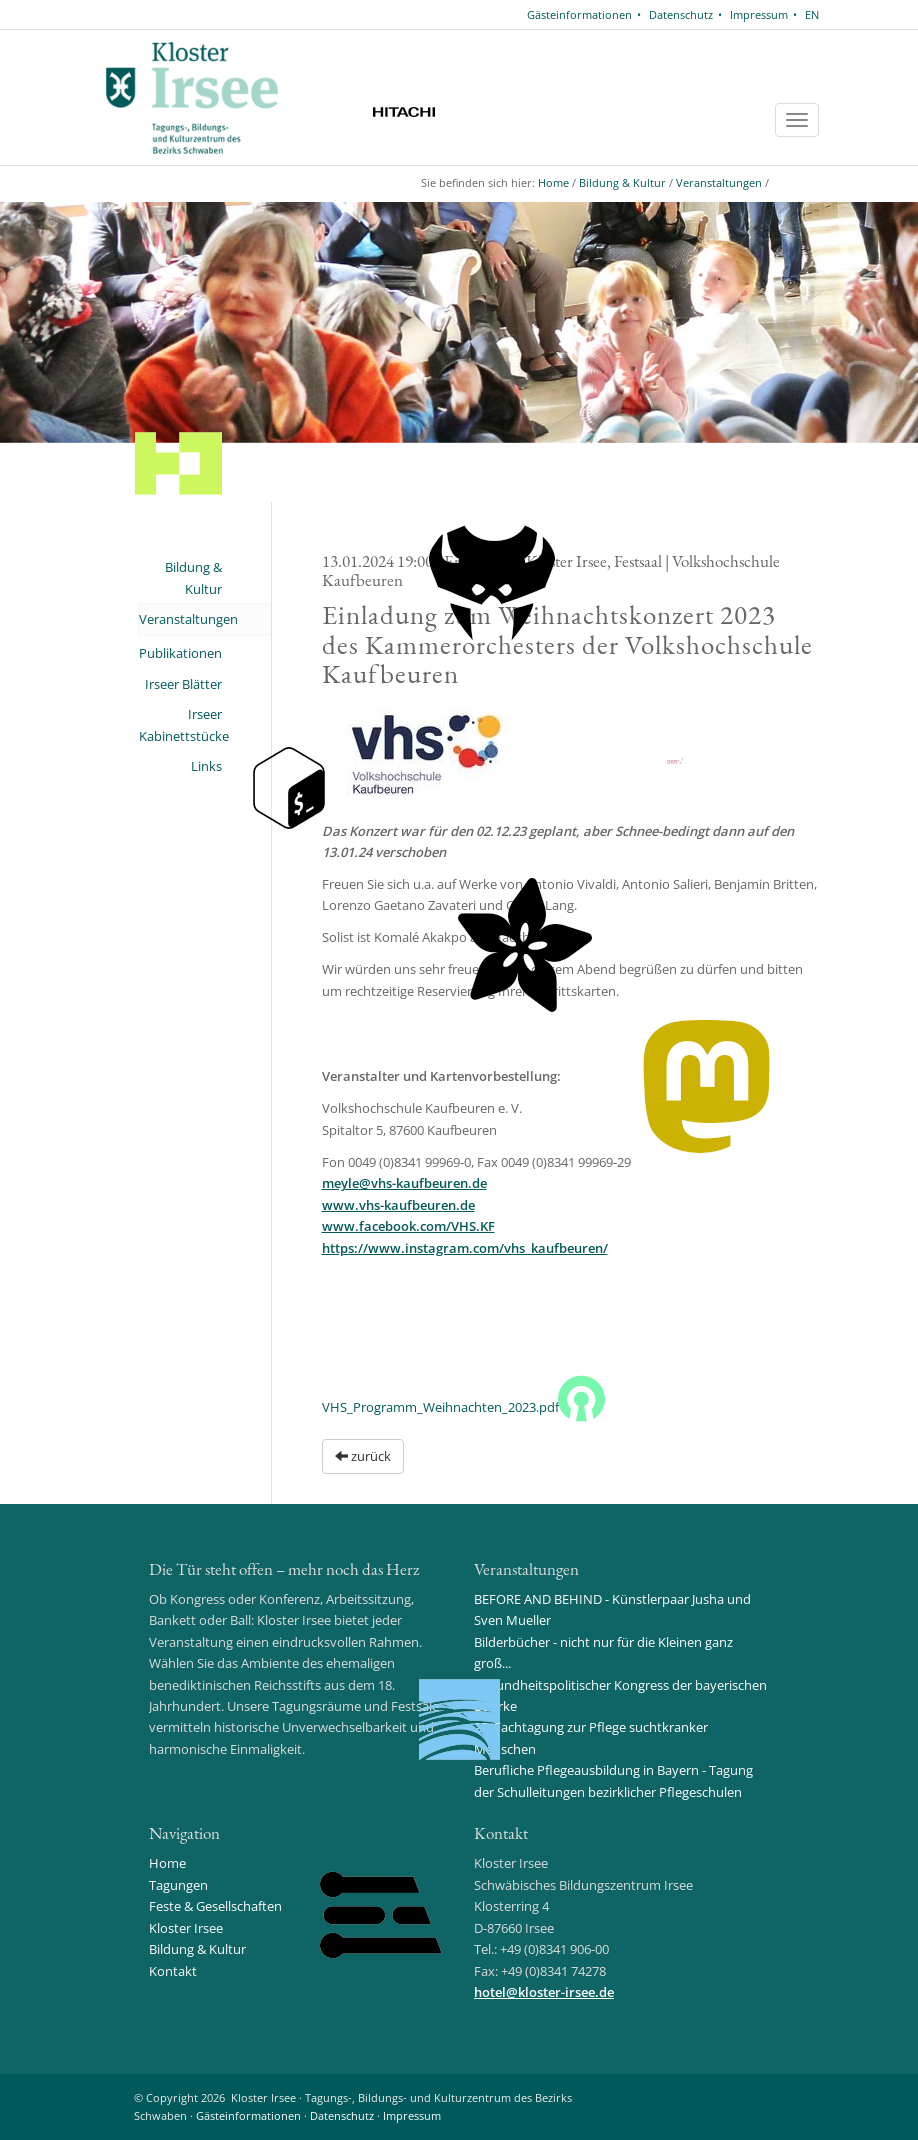 Image resolution: width=918 pixels, height=2140 pixels. Describe the element at coordinates (459, 1719) in the screenshot. I see `open the Copa Airlines app` at that location.